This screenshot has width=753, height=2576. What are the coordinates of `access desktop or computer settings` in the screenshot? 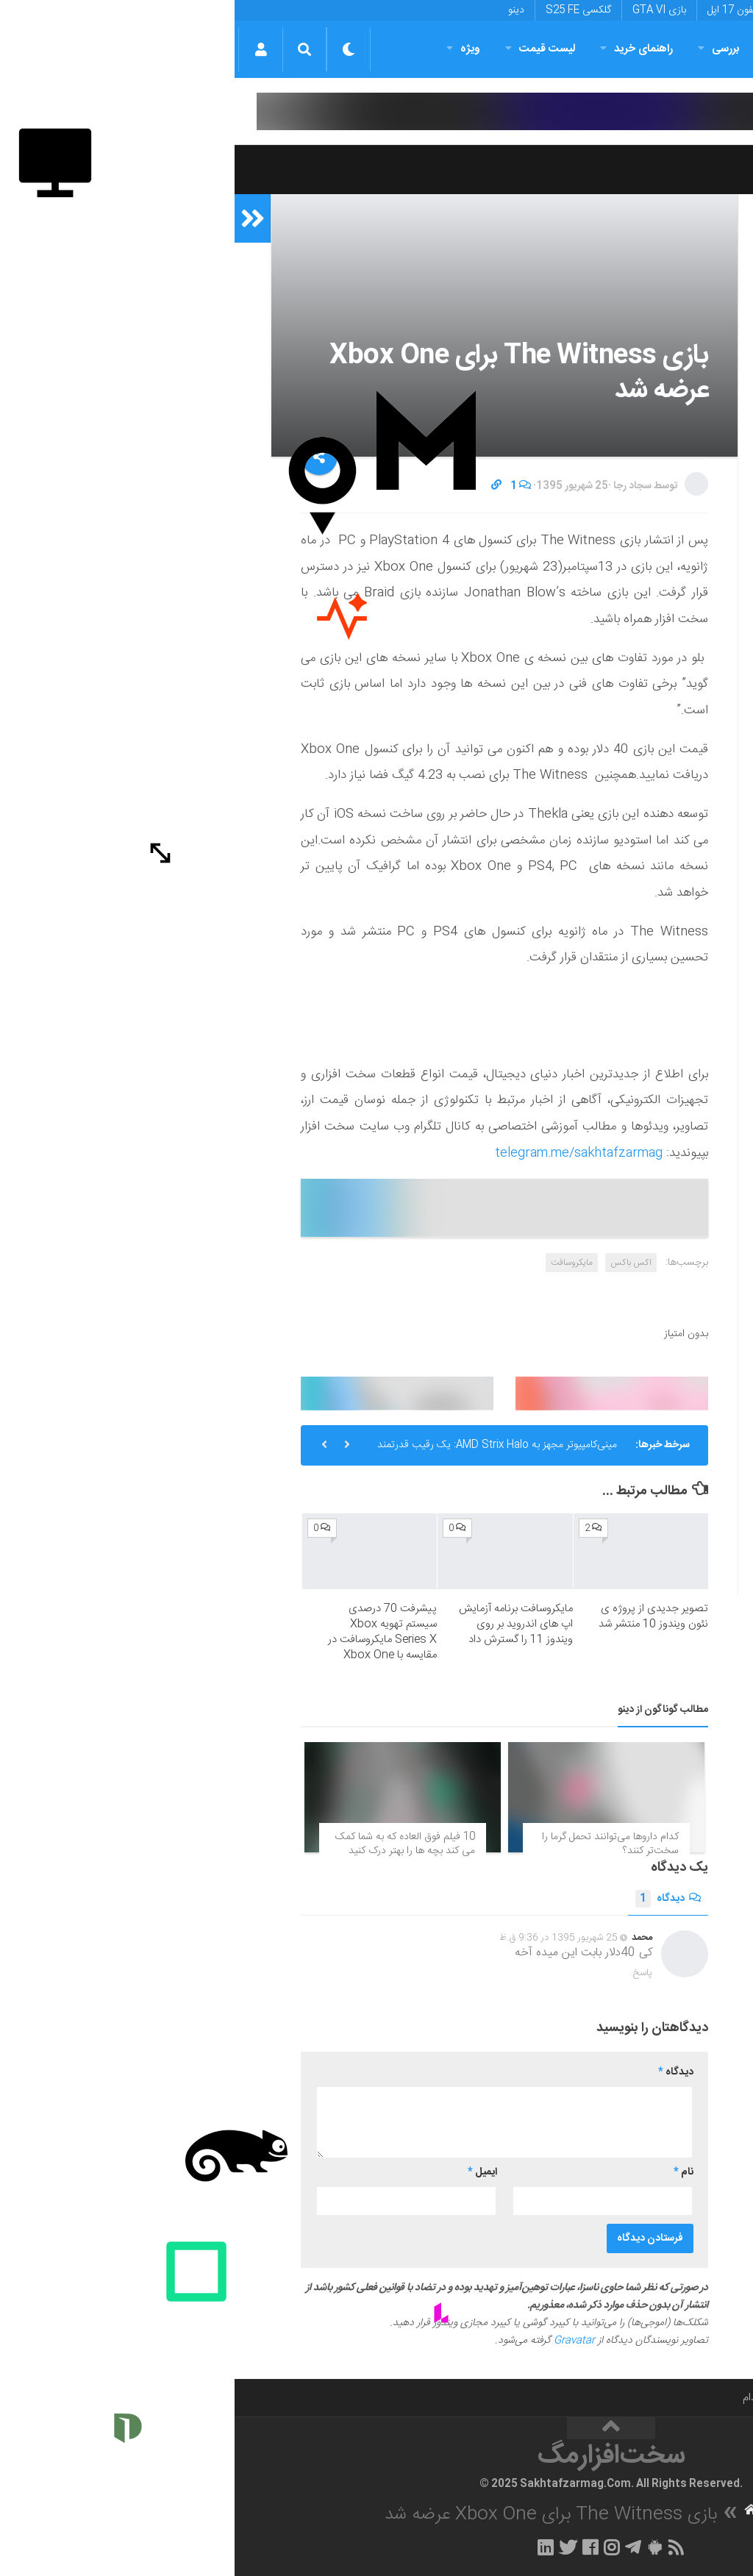 It's located at (55, 161).